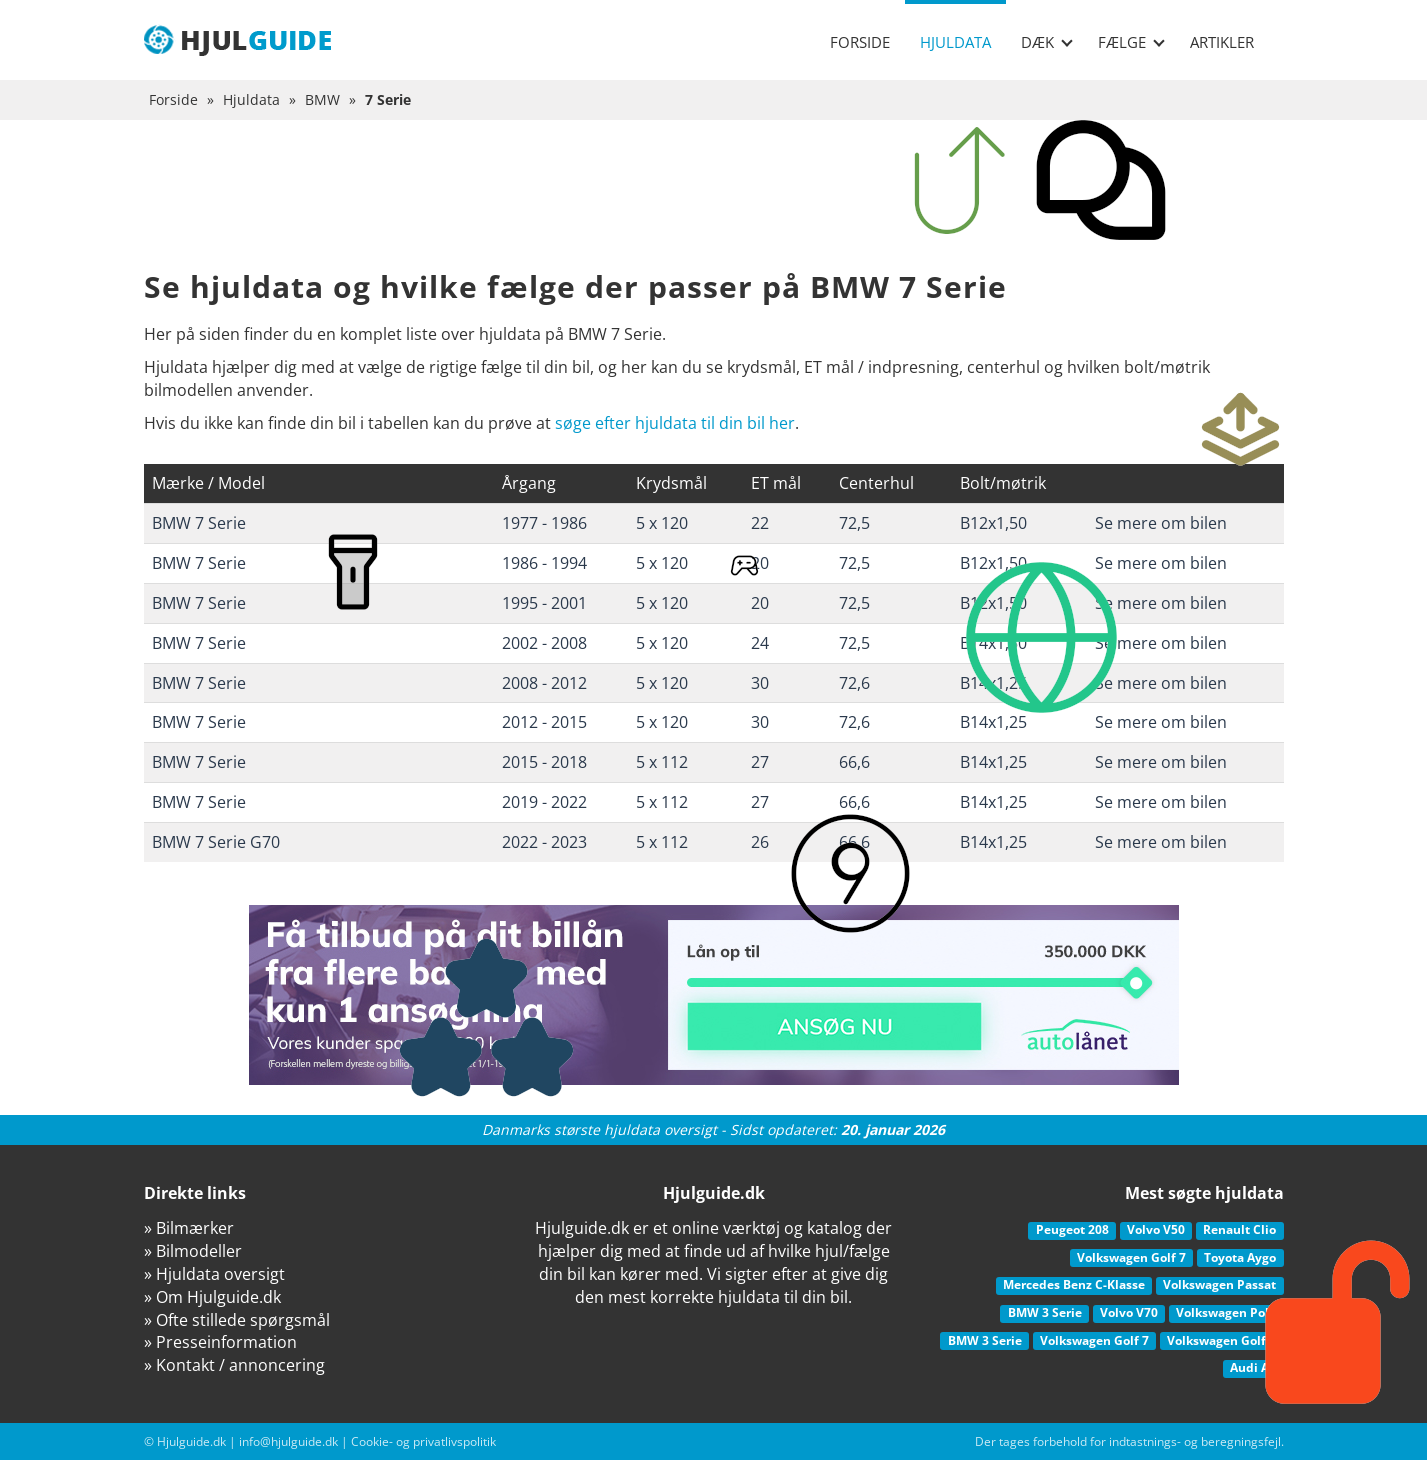 Image resolution: width=1427 pixels, height=1460 pixels. I want to click on access games or gaming features, so click(744, 565).